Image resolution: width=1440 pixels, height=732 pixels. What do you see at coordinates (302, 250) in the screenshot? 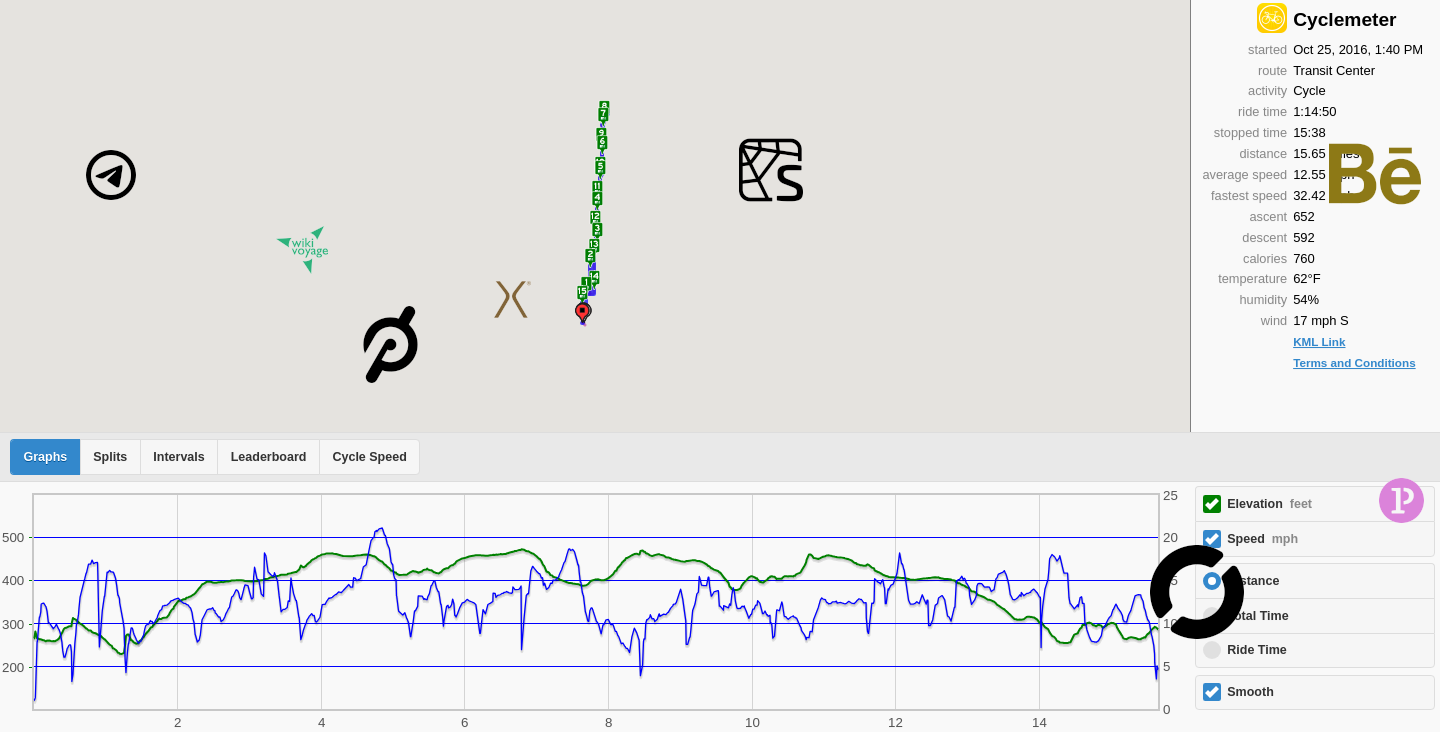
I see `open wikivoyage travel guide` at bounding box center [302, 250].